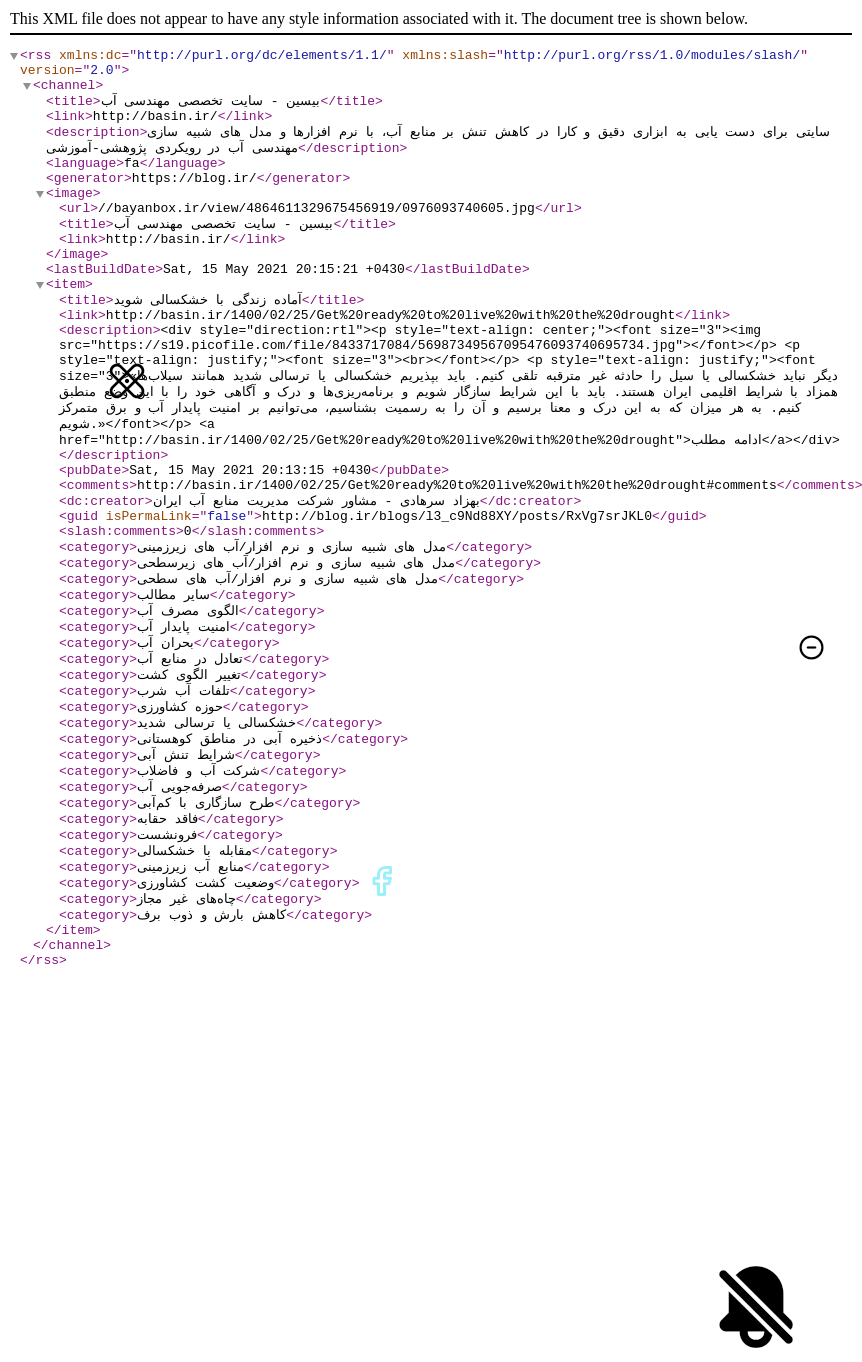  I want to click on mute notifications, so click(756, 1307).